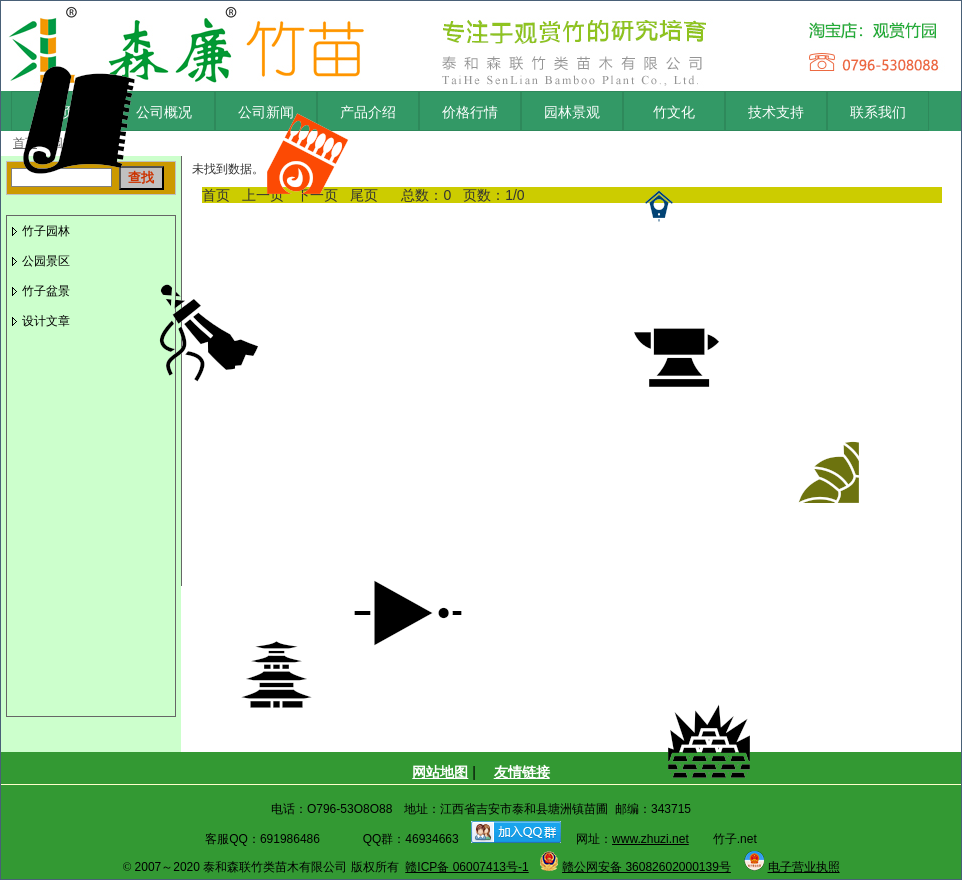 The width and height of the screenshot is (962, 880). Describe the element at coordinates (709, 738) in the screenshot. I see `view your in-game currency or gold balance` at that location.